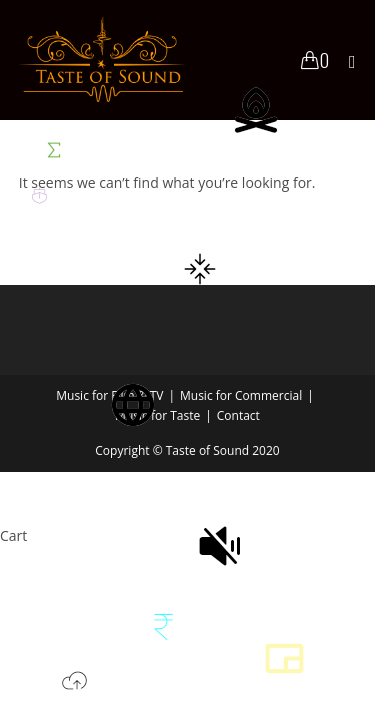 The height and width of the screenshot is (720, 375). I want to click on mute audio or sound, so click(219, 546).